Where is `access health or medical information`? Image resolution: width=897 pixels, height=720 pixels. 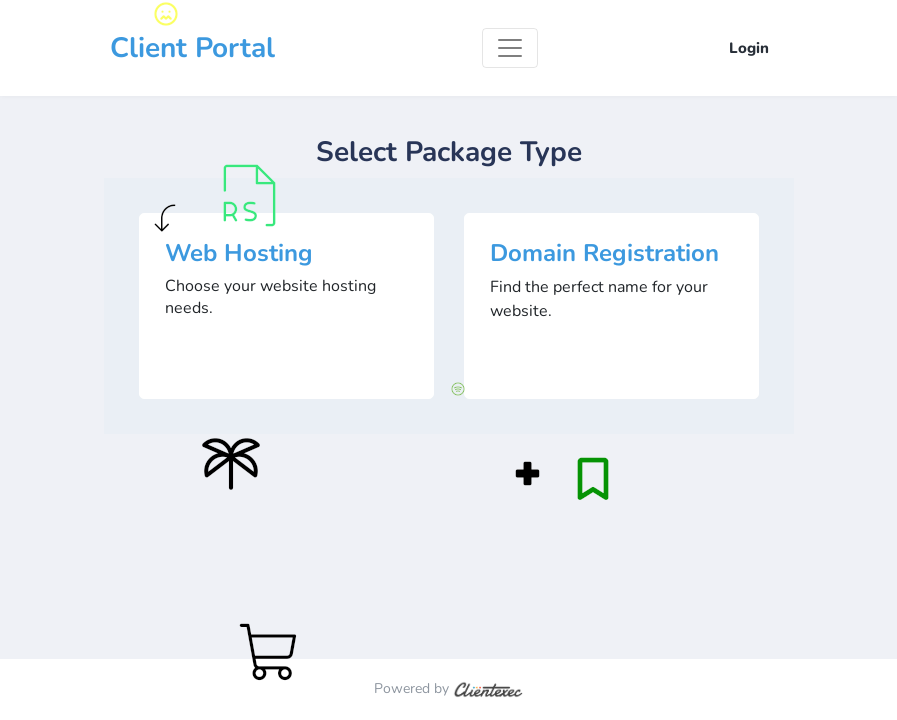 access health or medical information is located at coordinates (527, 473).